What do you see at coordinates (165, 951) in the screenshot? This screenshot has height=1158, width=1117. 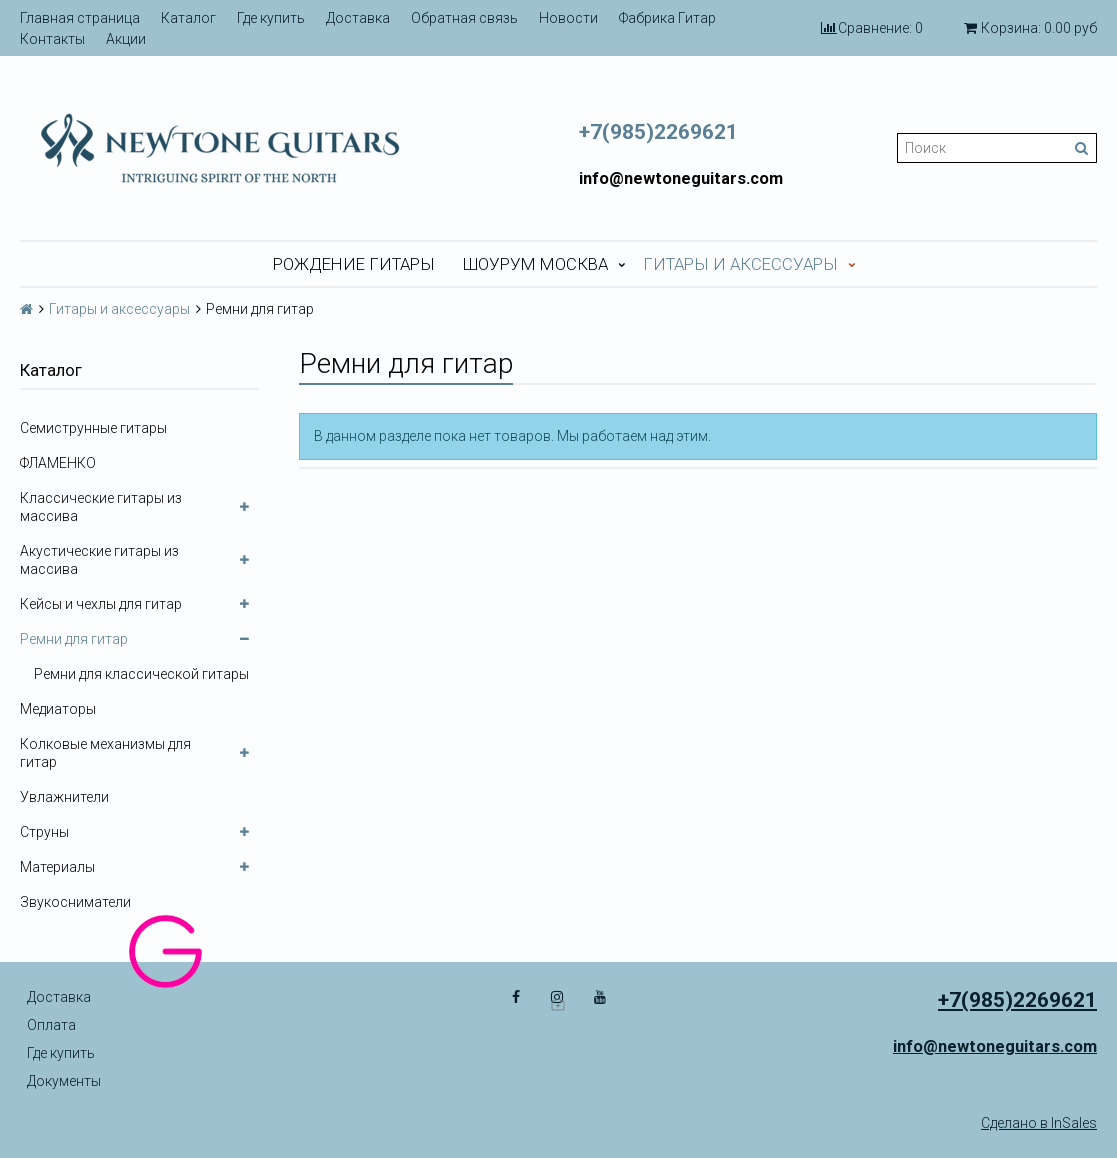 I see `sign in with Google` at bounding box center [165, 951].